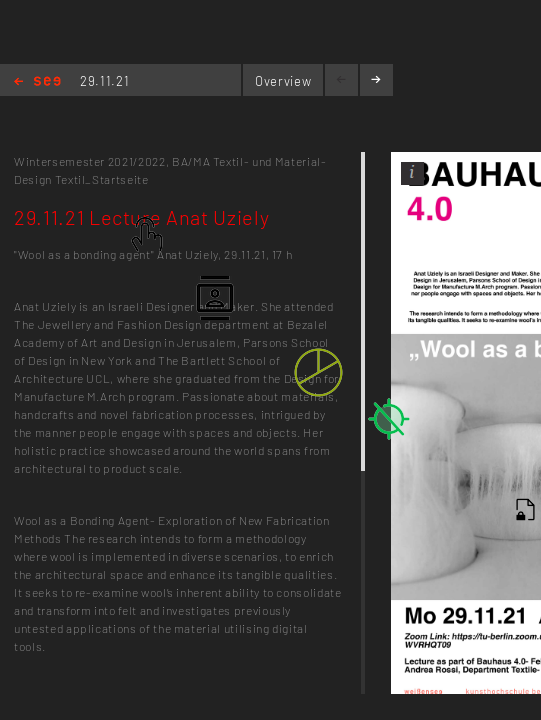  I want to click on view your contacts list, so click(215, 298).